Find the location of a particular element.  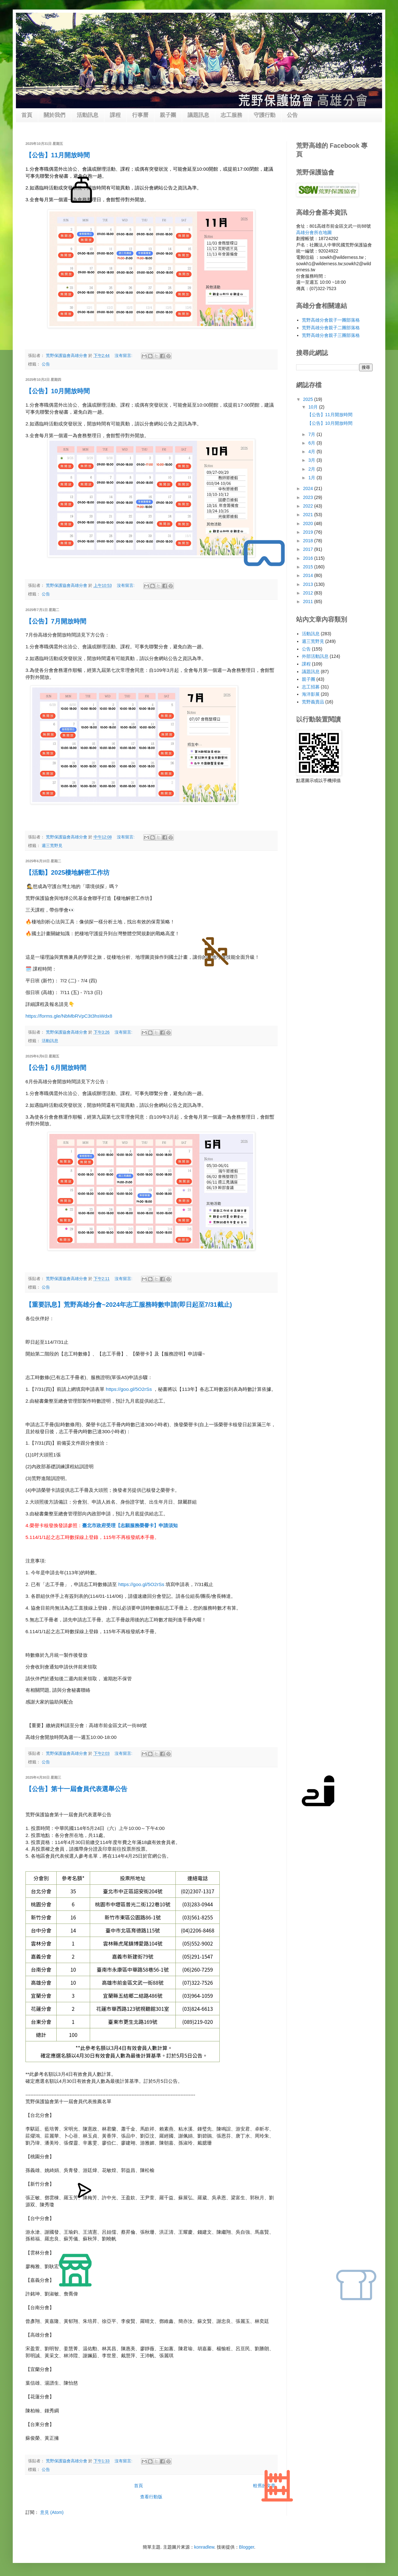

send a message is located at coordinates (84, 2190).